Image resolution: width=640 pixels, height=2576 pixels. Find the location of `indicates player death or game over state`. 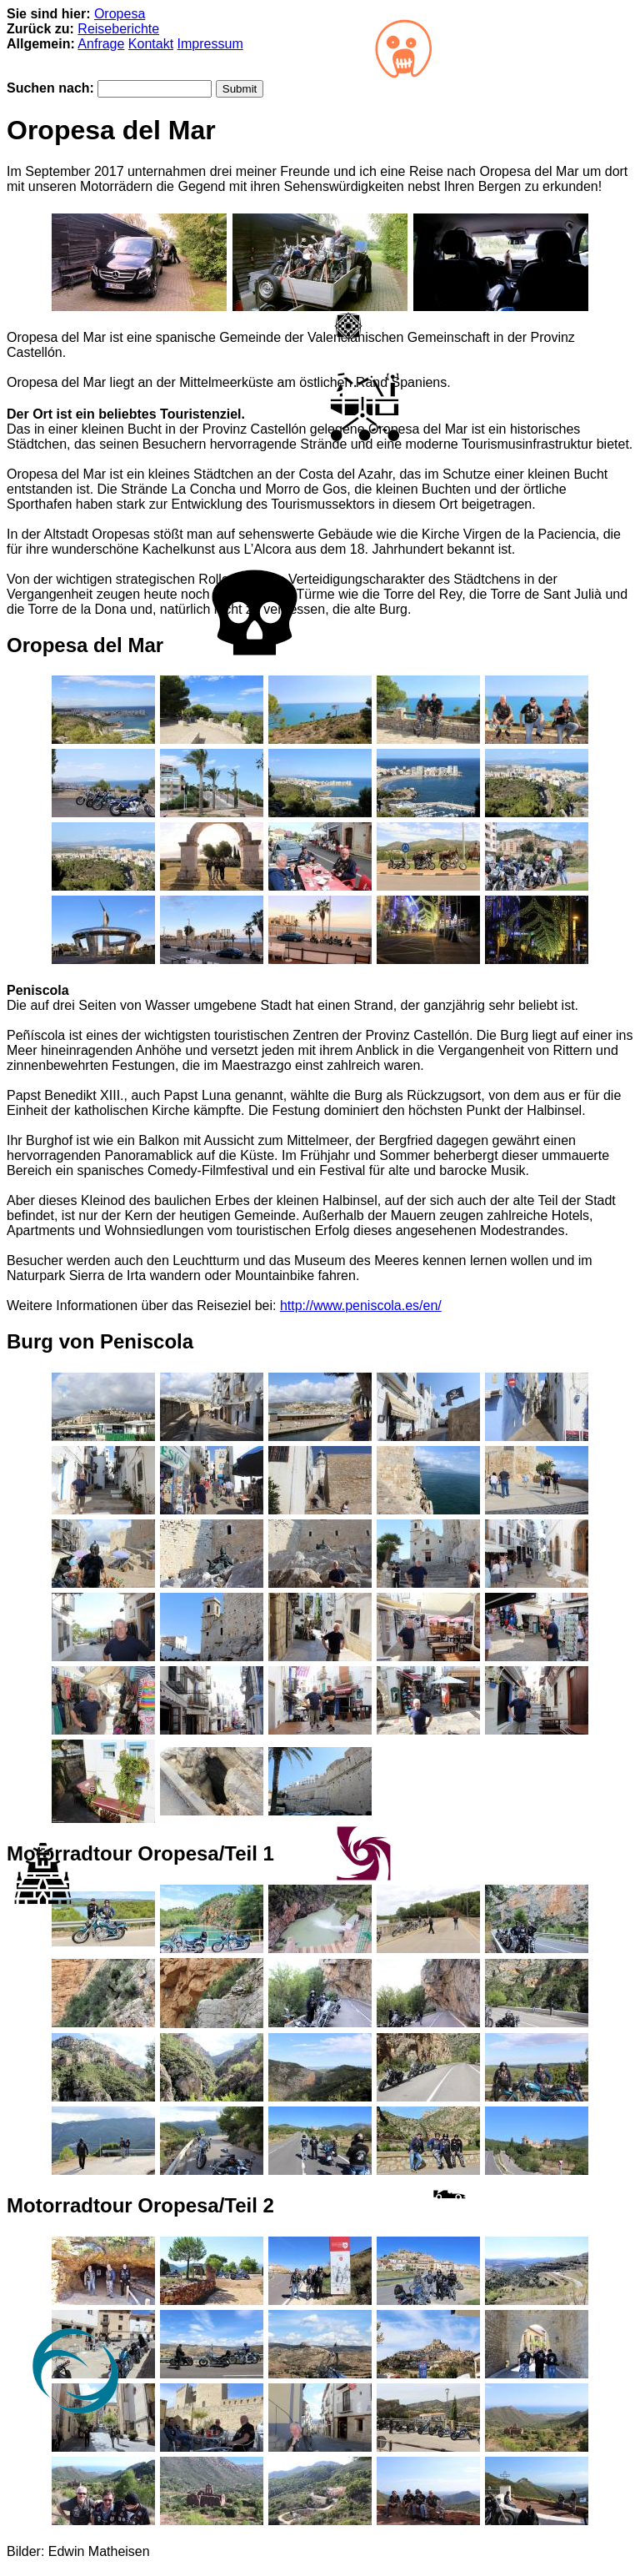

indicates player death or game over state is located at coordinates (254, 612).